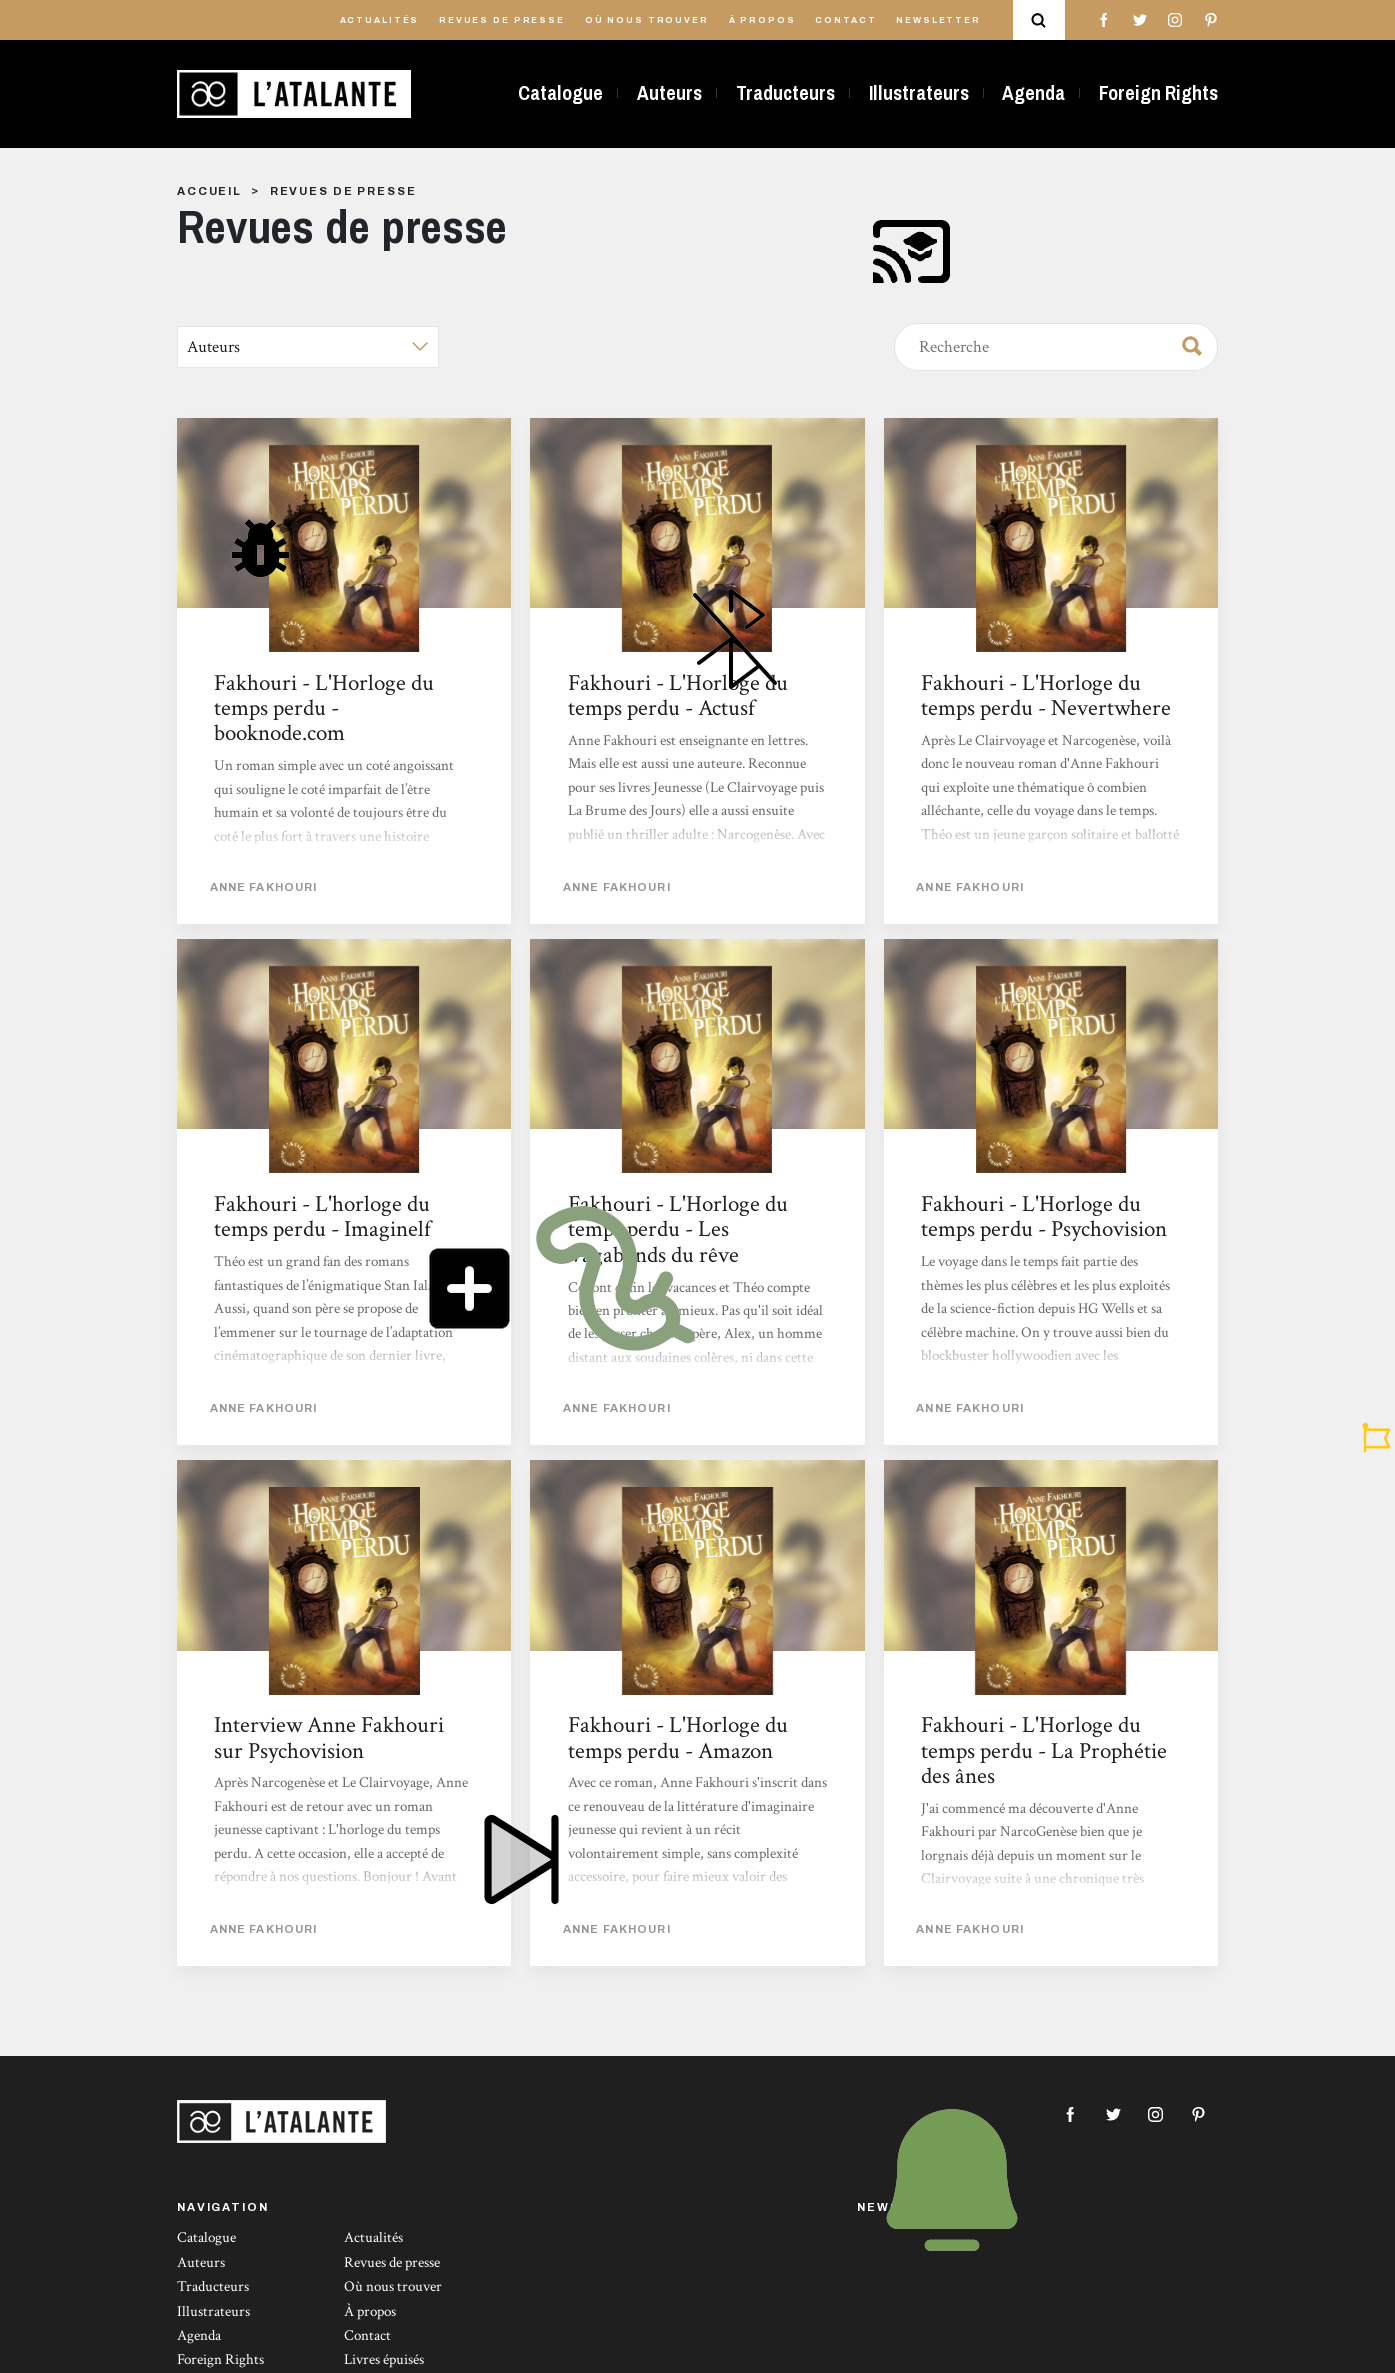 This screenshot has width=1395, height=2373. I want to click on add a new item or content, so click(469, 1288).